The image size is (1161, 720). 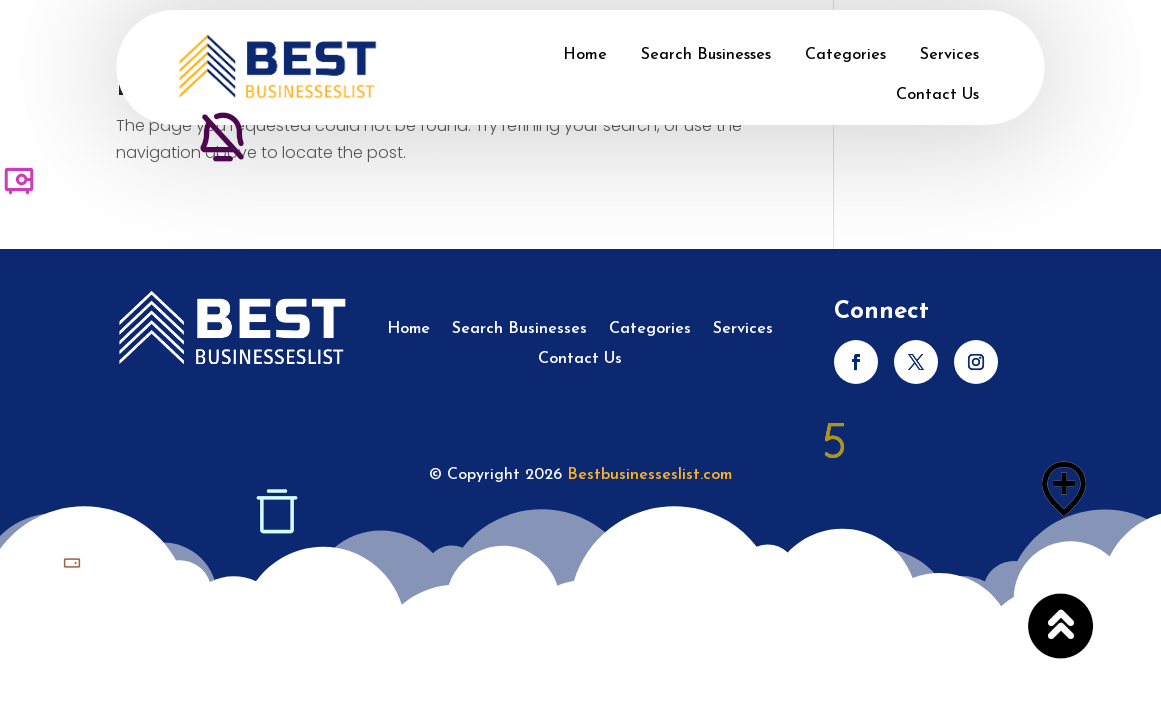 What do you see at coordinates (1061, 626) in the screenshot?
I see `scroll to top of page` at bounding box center [1061, 626].